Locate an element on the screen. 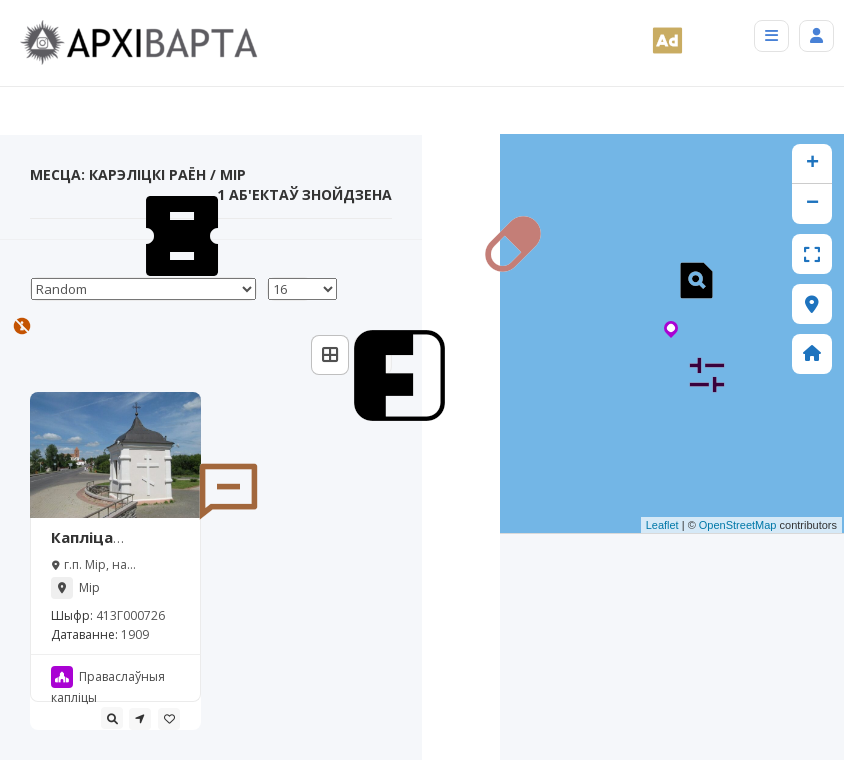  open messaging or chat is located at coordinates (228, 489).